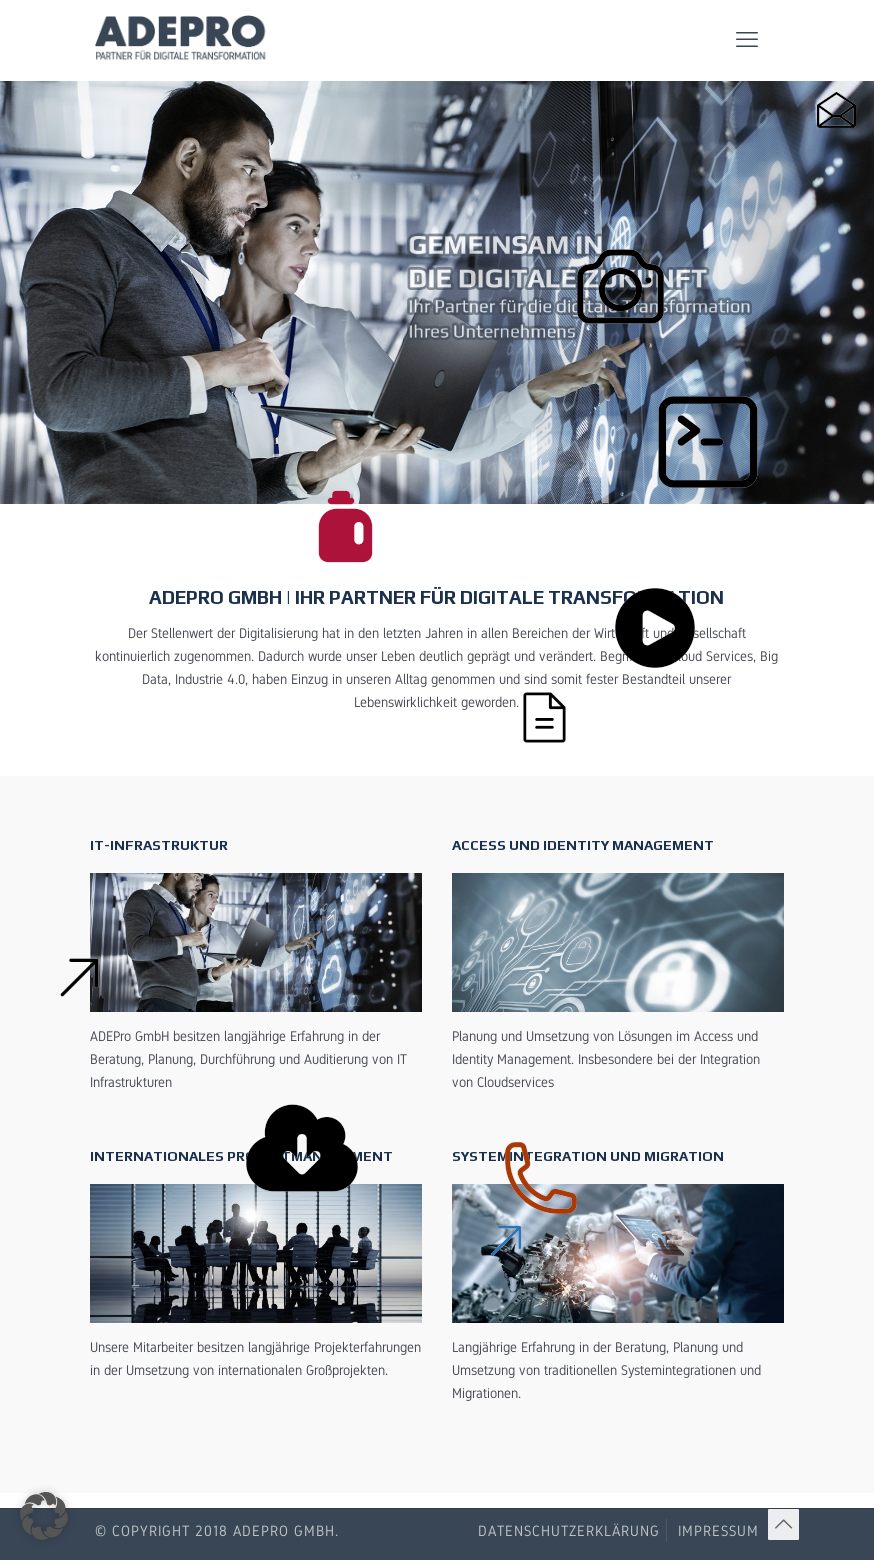 The width and height of the screenshot is (874, 1560). What do you see at coordinates (541, 1178) in the screenshot?
I see `make a phone call` at bounding box center [541, 1178].